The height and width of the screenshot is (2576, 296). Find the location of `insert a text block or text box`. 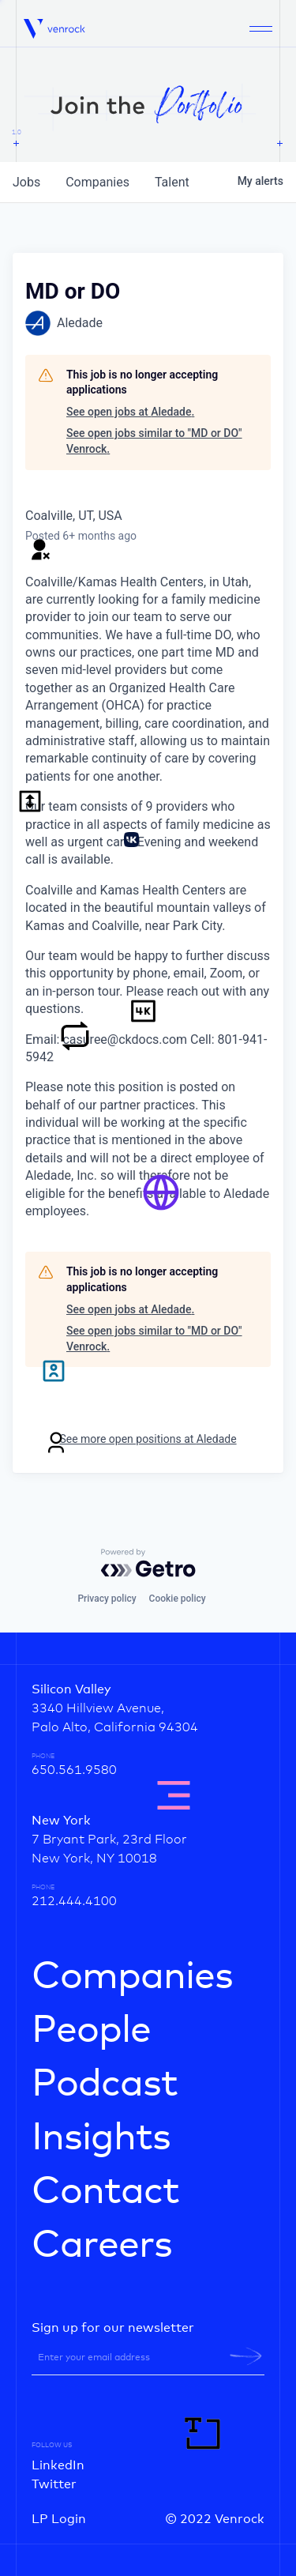

insert a text block or text box is located at coordinates (203, 2434).